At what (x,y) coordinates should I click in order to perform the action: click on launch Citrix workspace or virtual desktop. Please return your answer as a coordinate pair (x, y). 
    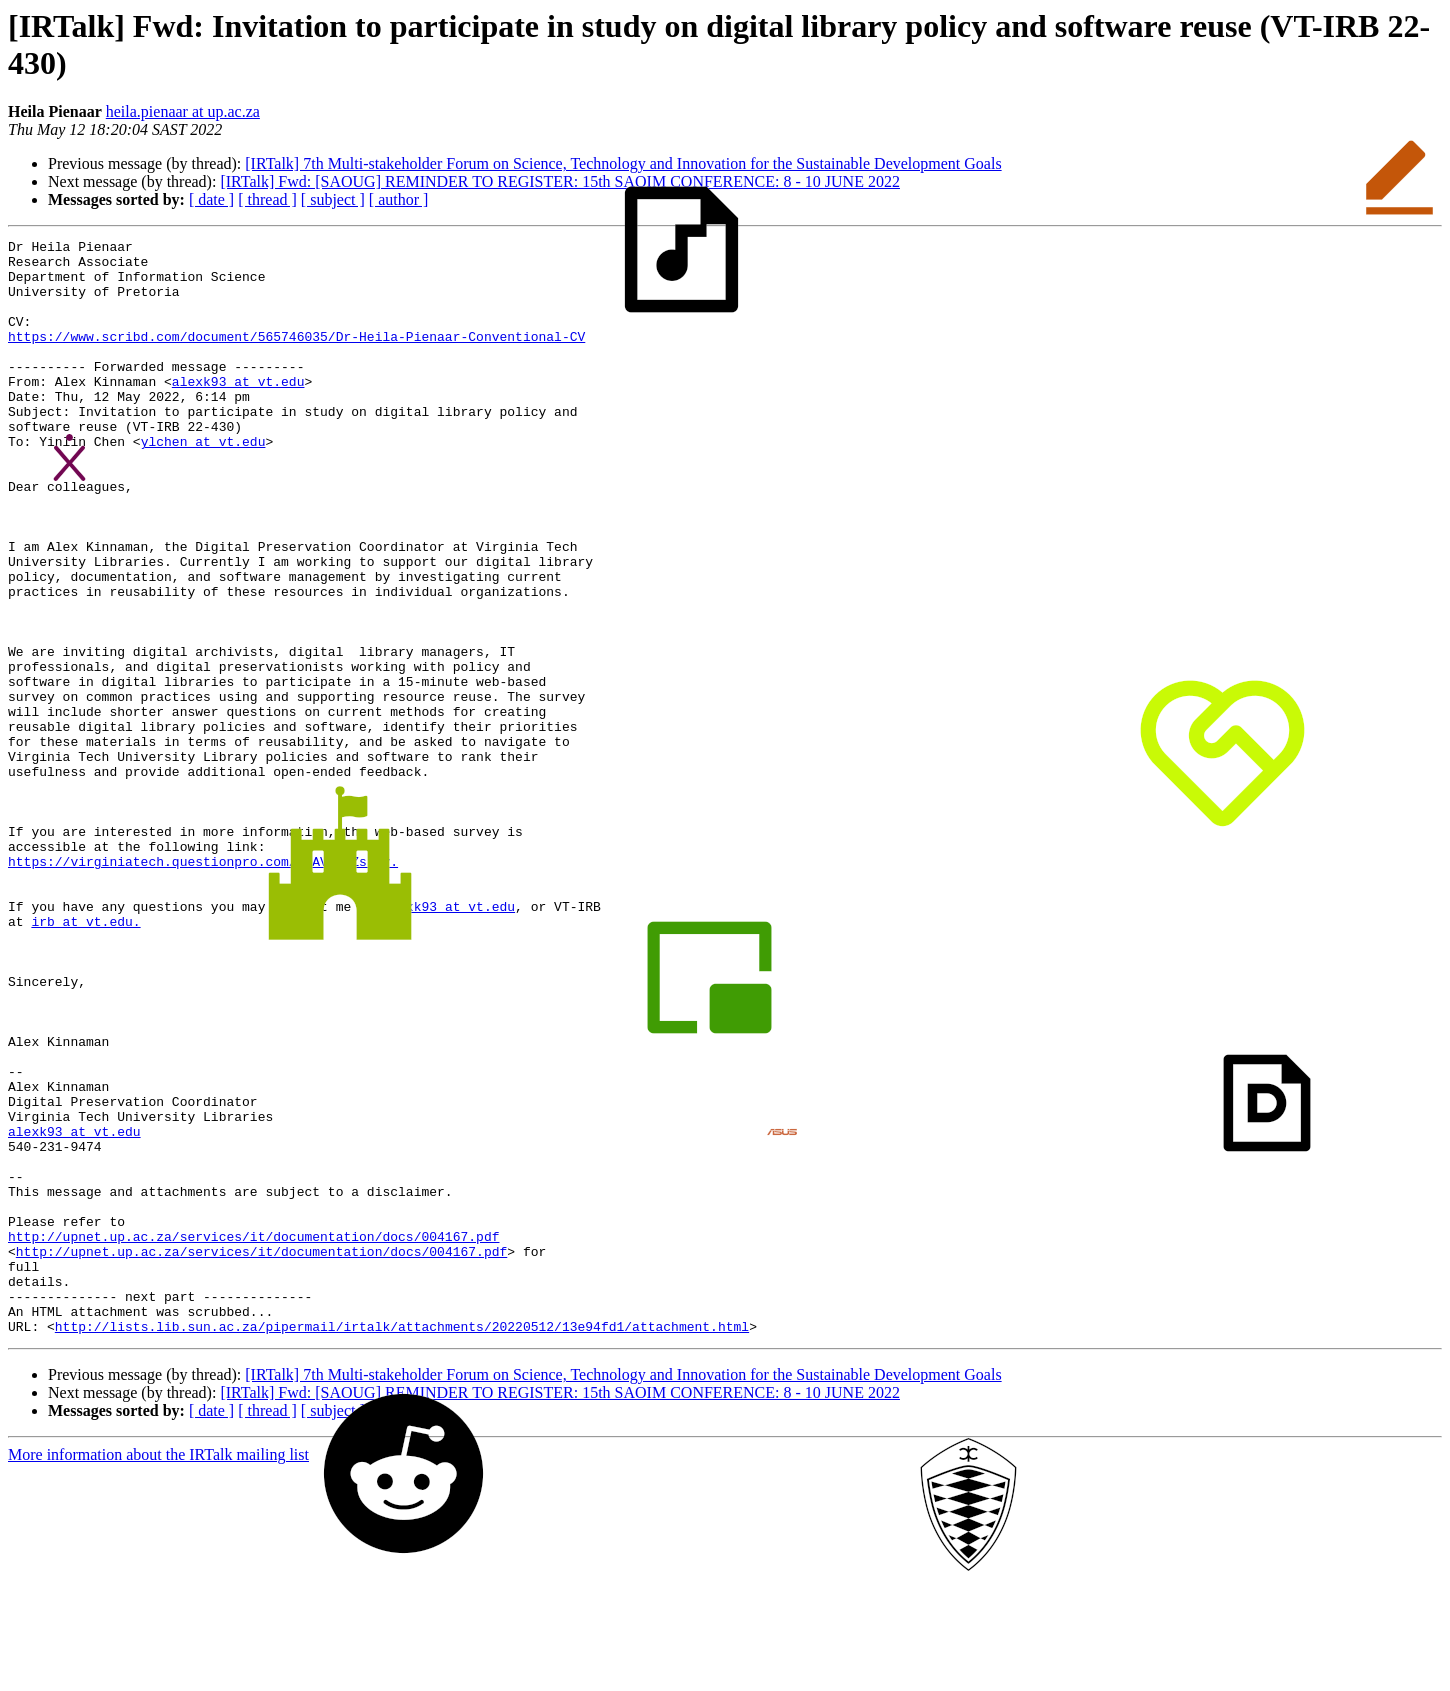
    Looking at the image, I should click on (69, 457).